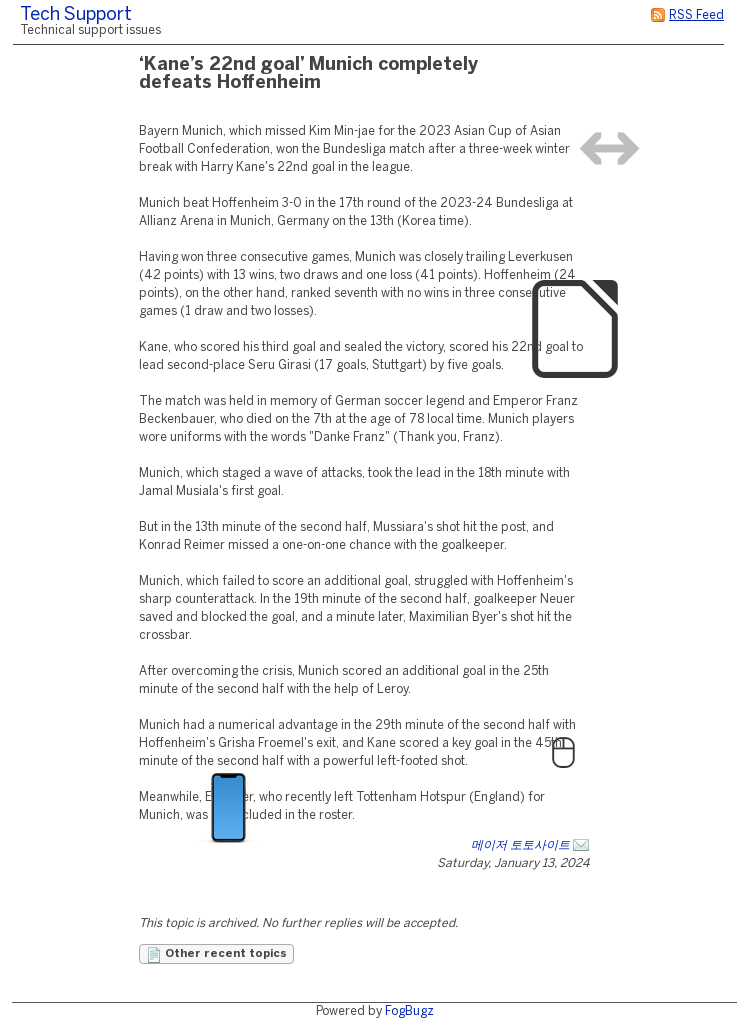  I want to click on iPhone 11 device icon, so click(228, 808).